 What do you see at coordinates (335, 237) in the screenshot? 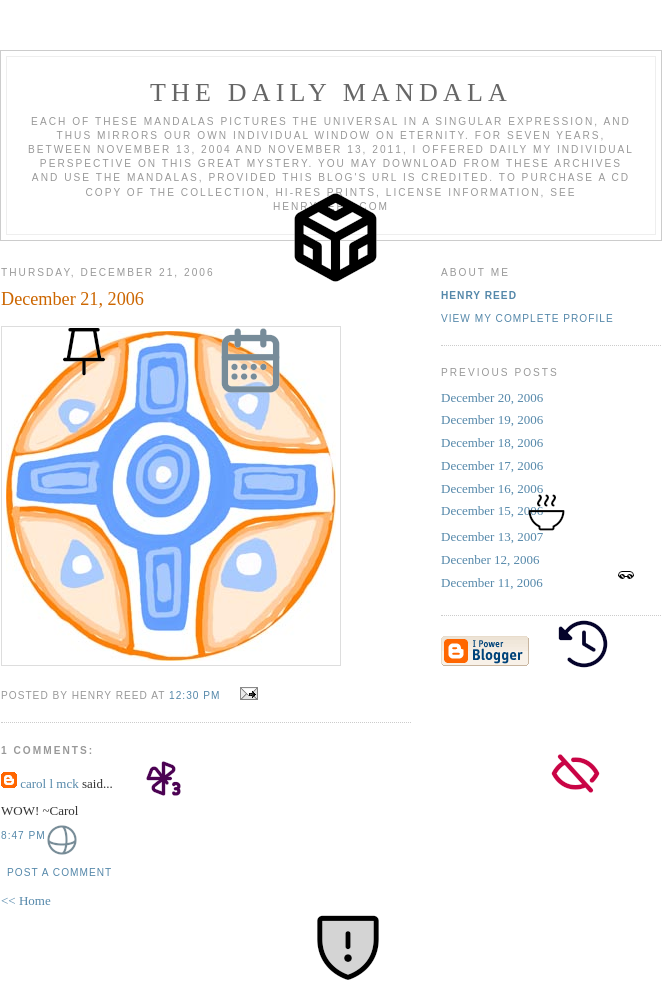
I see `open codesandbox development environment` at bounding box center [335, 237].